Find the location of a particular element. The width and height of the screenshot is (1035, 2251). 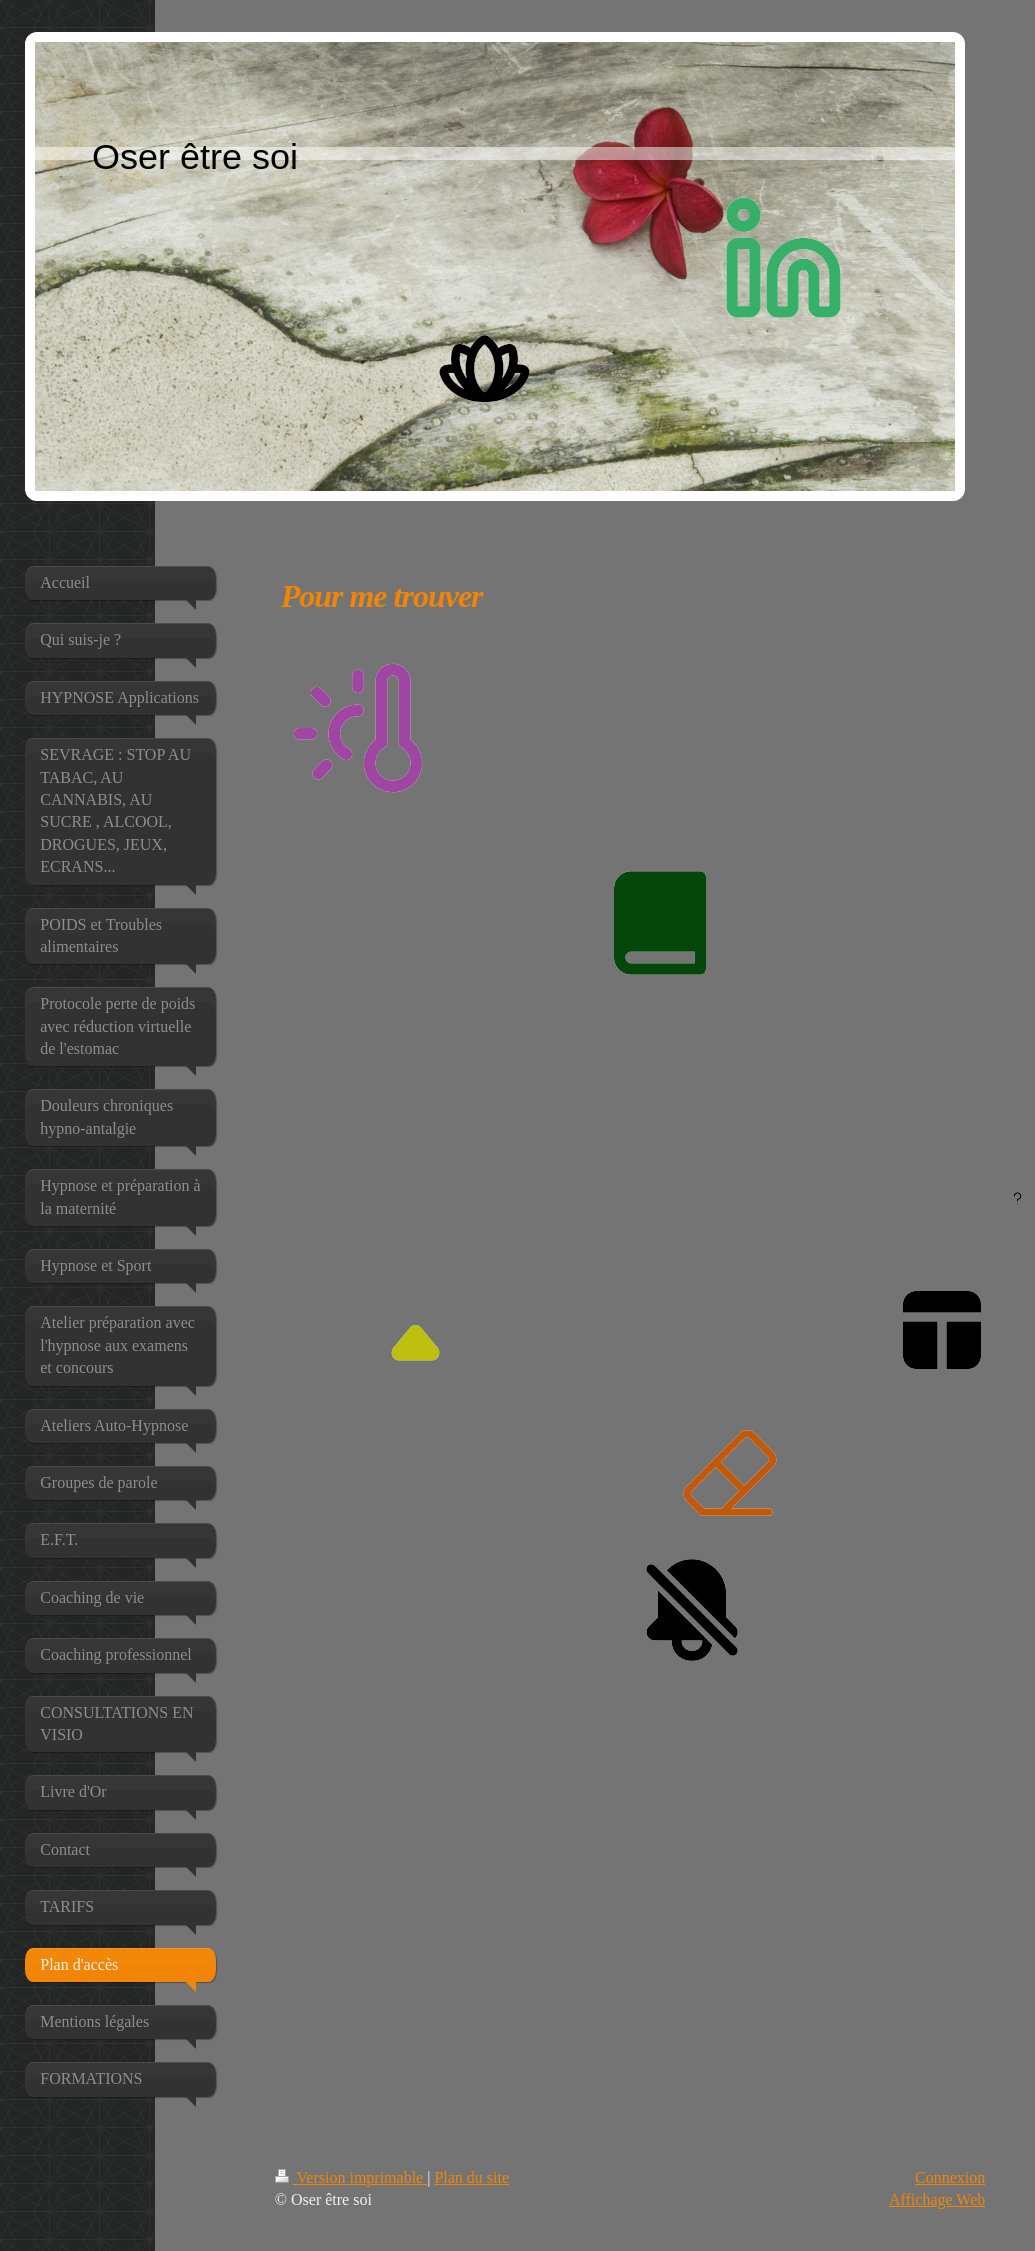

access meditation or mindfulness features is located at coordinates (484, 371).